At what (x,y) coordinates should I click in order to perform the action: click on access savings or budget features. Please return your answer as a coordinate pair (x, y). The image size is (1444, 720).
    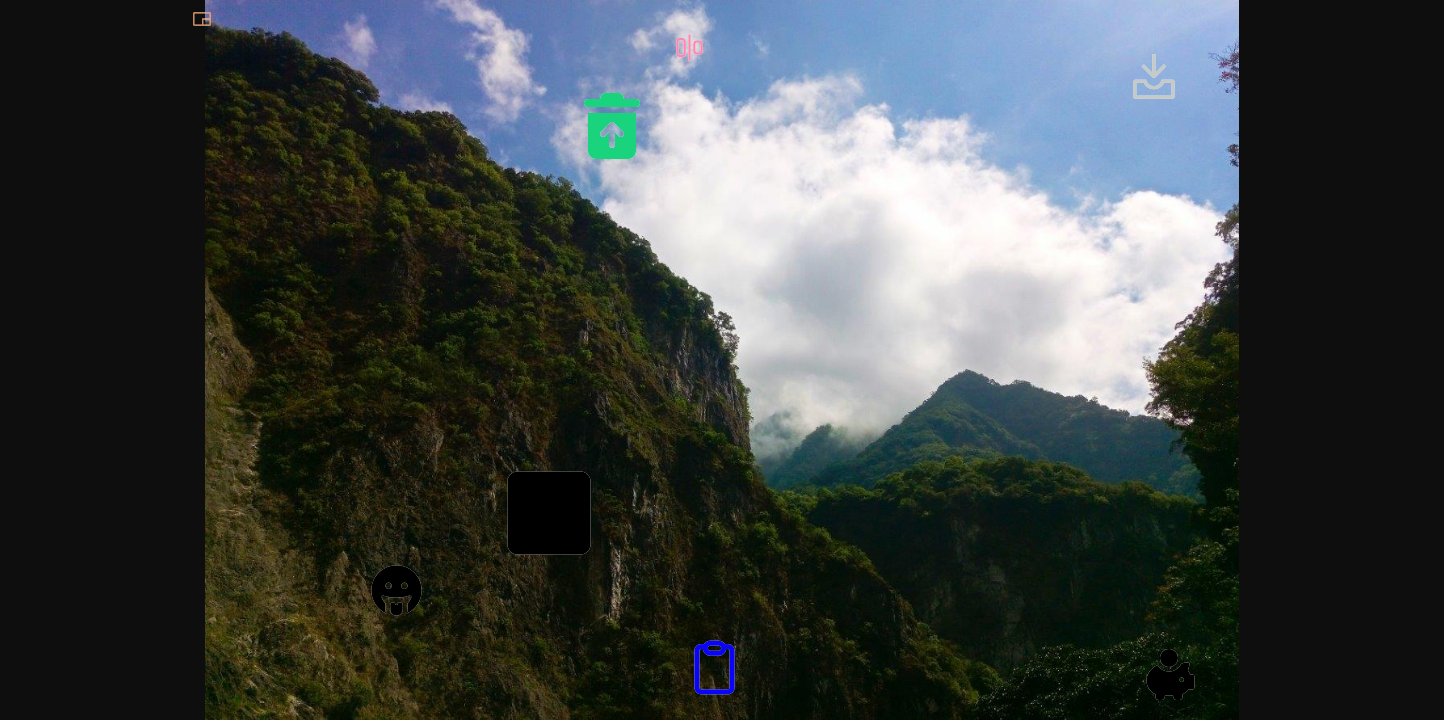
    Looking at the image, I should click on (1169, 676).